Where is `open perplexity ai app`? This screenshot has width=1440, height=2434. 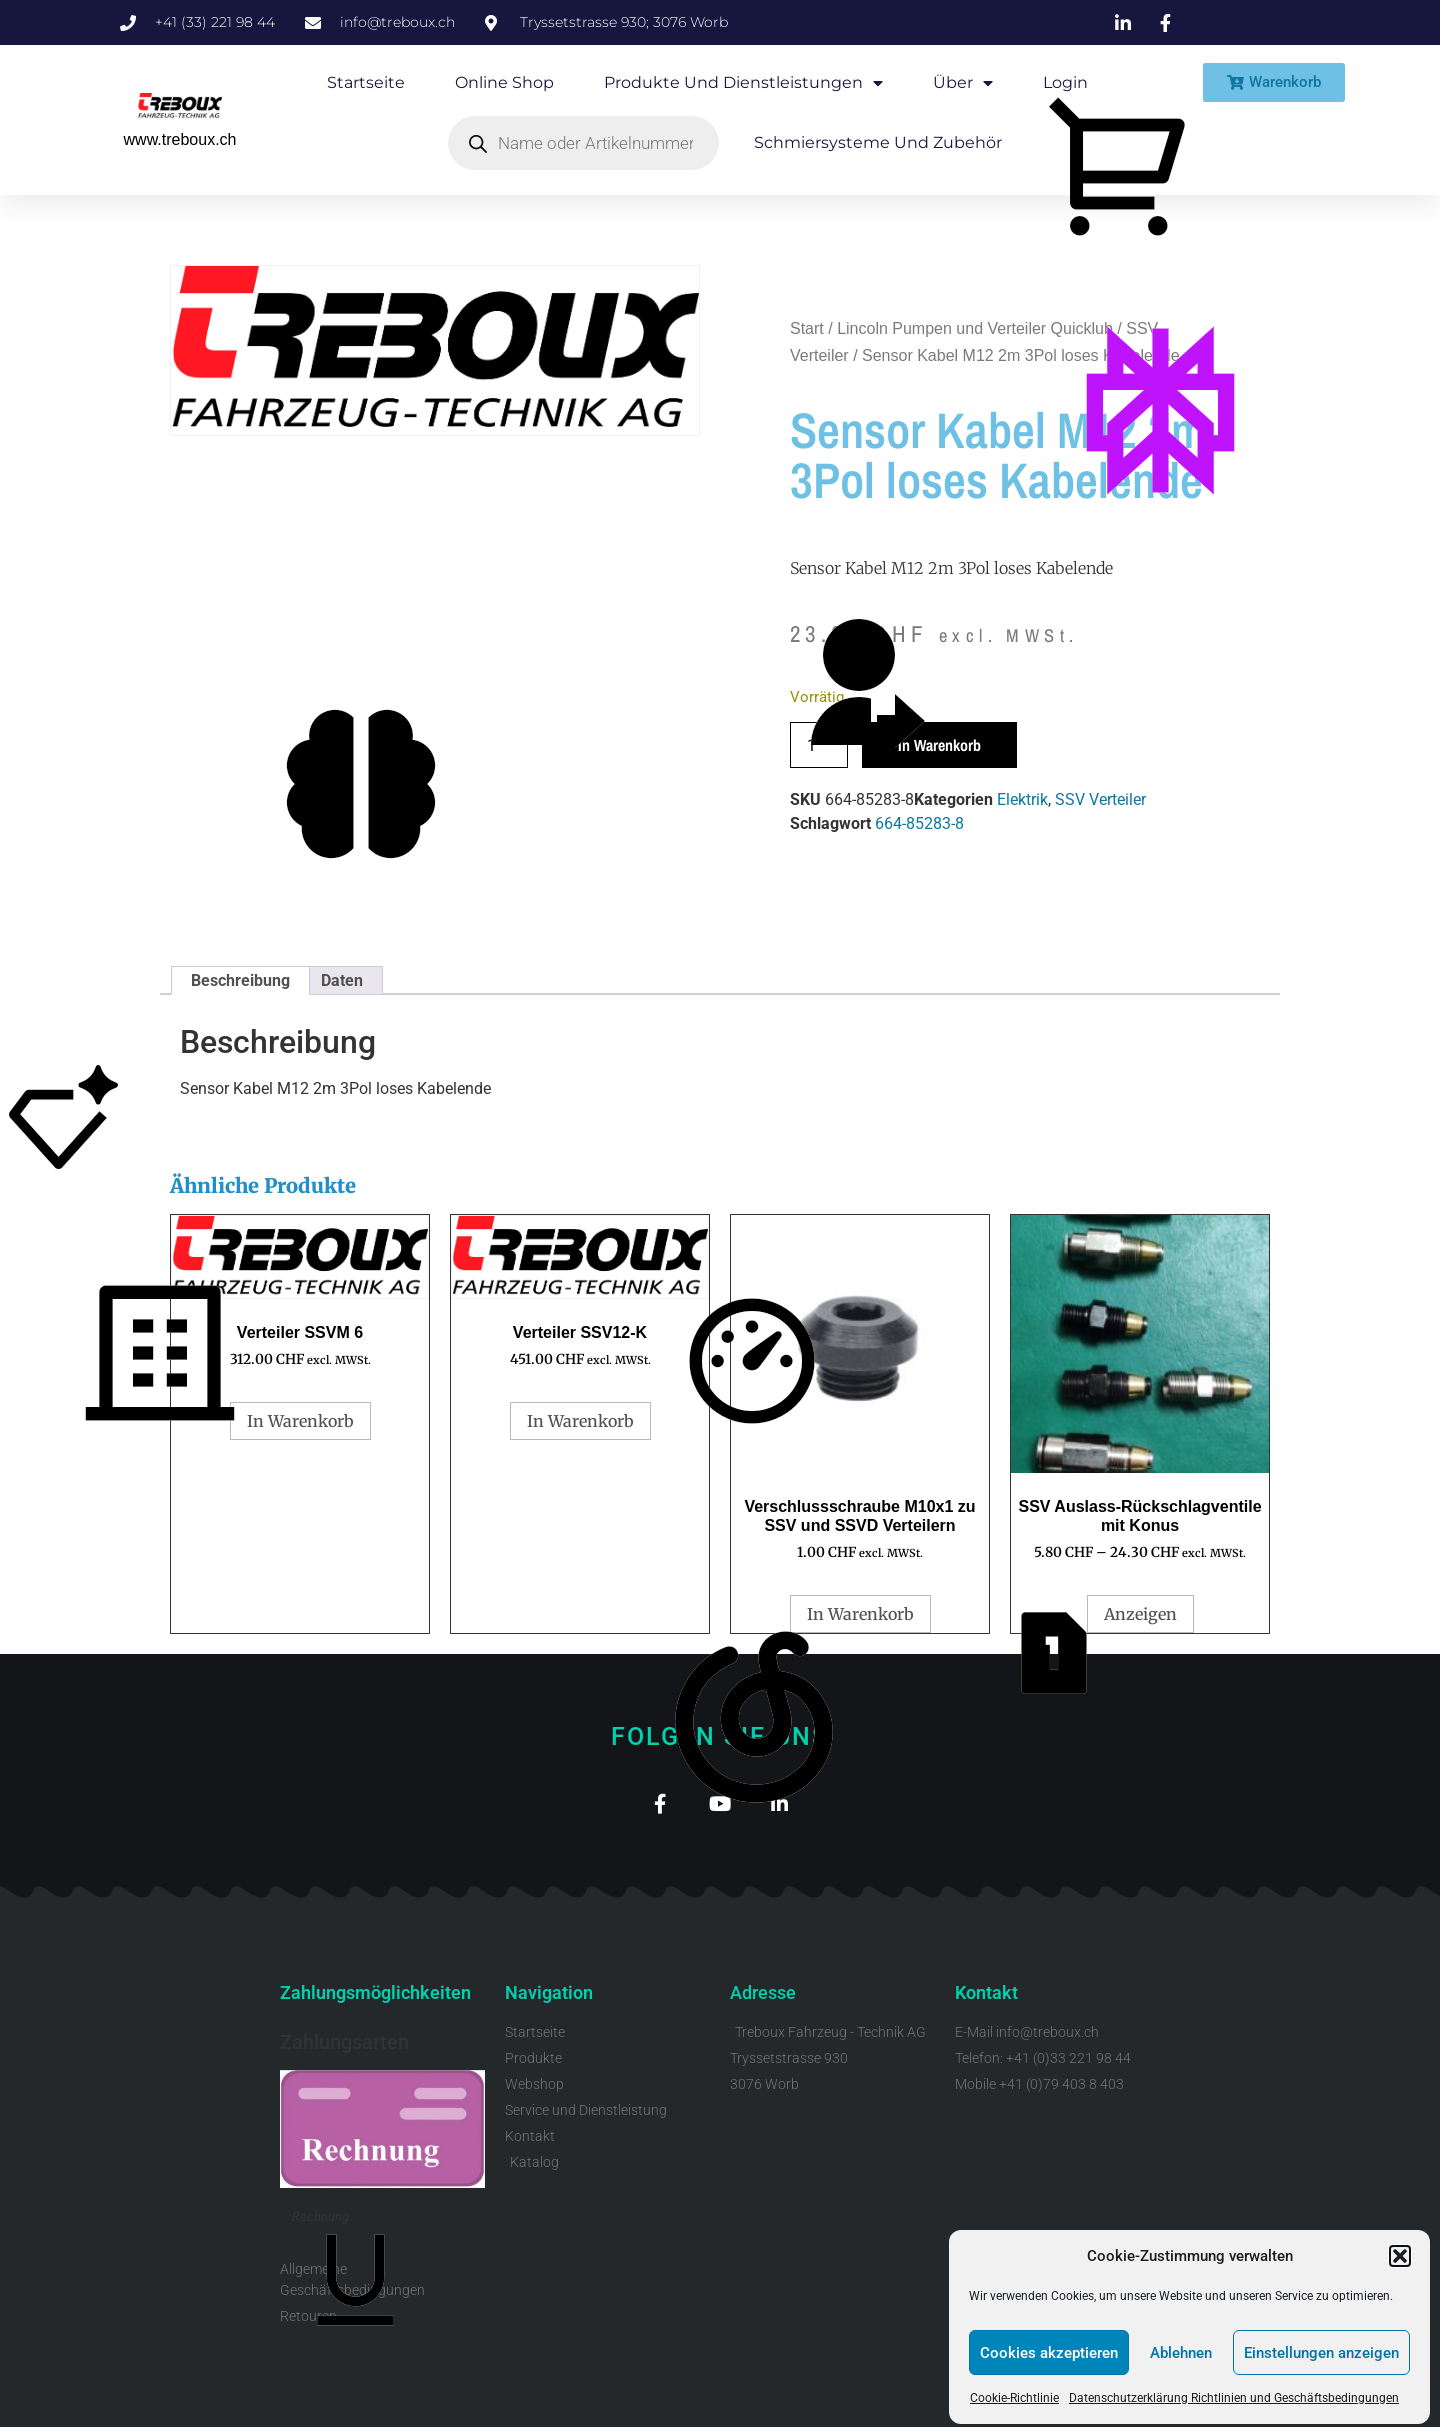 open perplexity ai app is located at coordinates (1160, 410).